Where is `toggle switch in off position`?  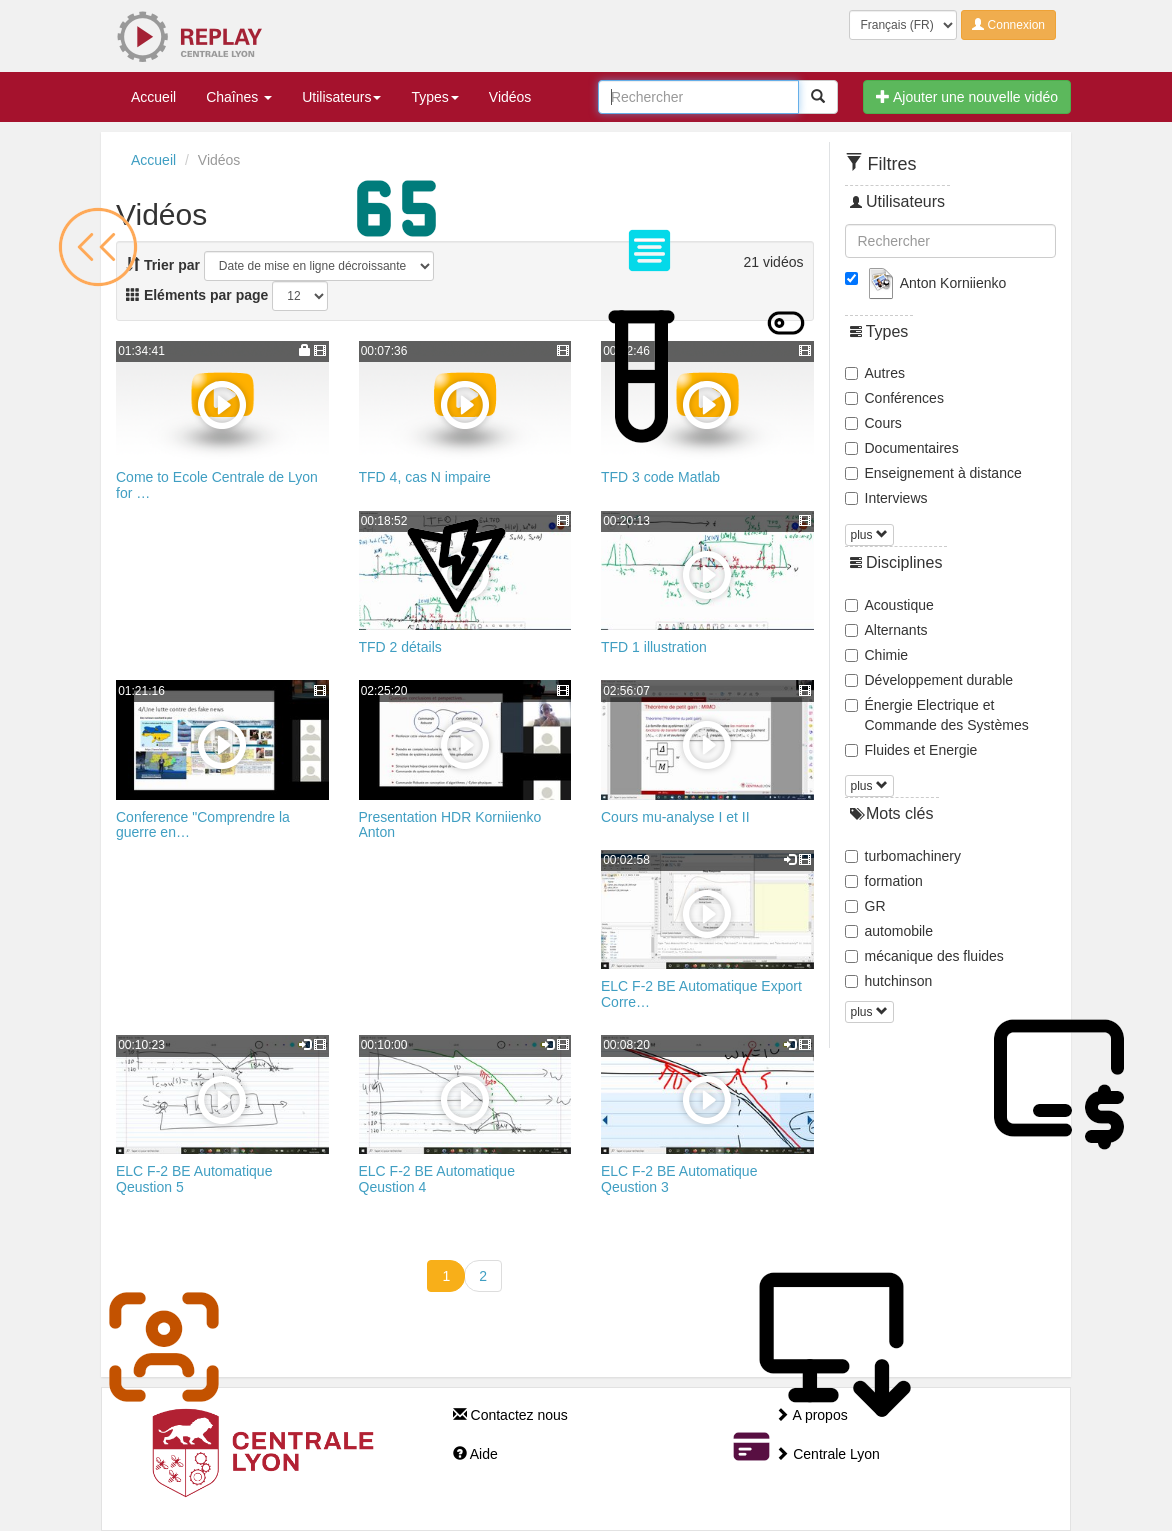 toggle switch in off position is located at coordinates (786, 323).